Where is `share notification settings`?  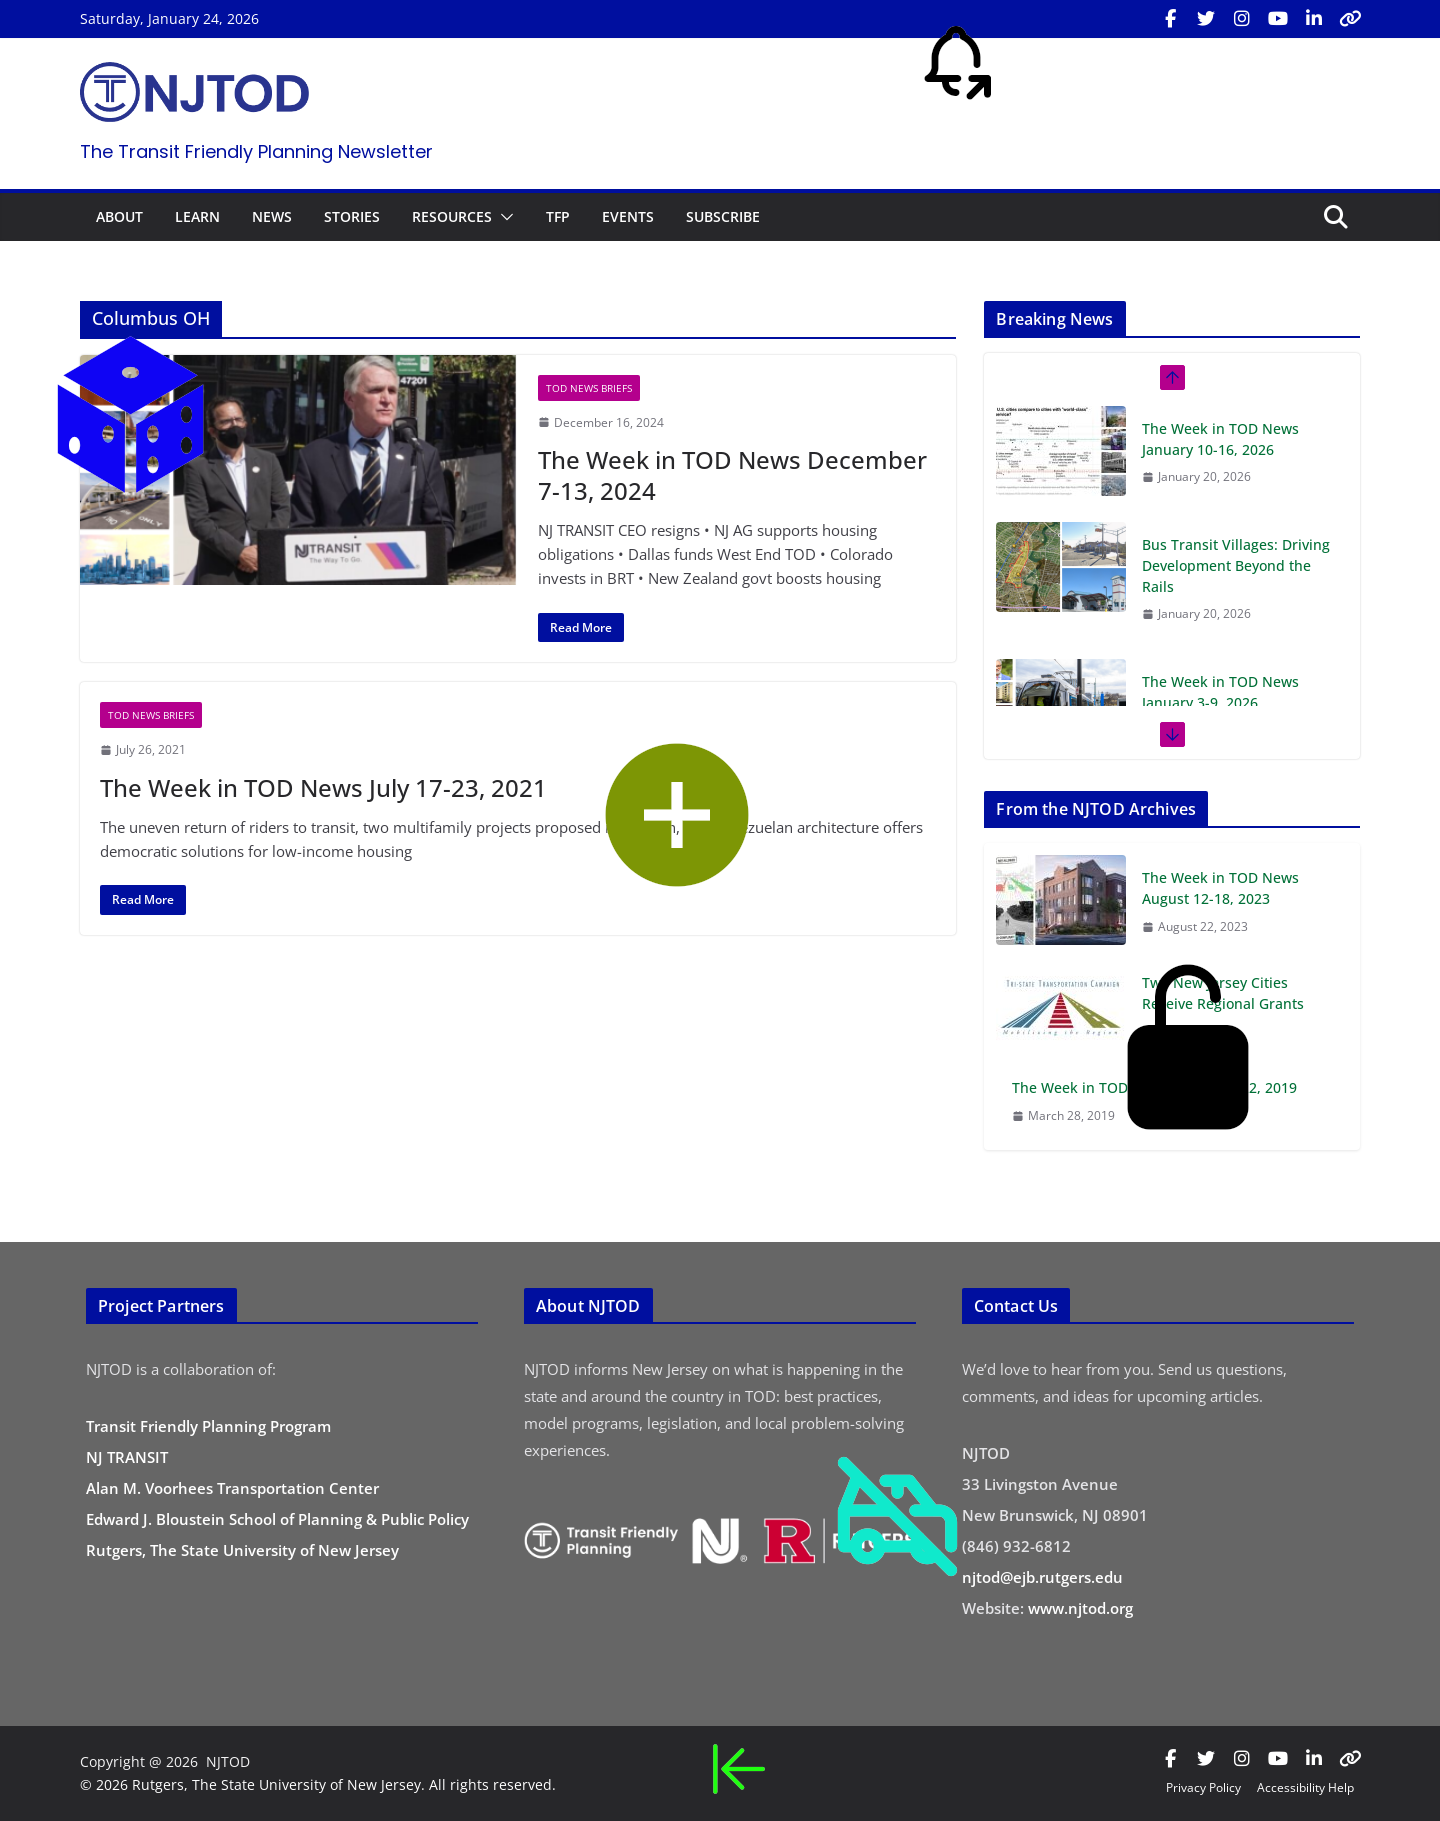 share notification settings is located at coordinates (956, 61).